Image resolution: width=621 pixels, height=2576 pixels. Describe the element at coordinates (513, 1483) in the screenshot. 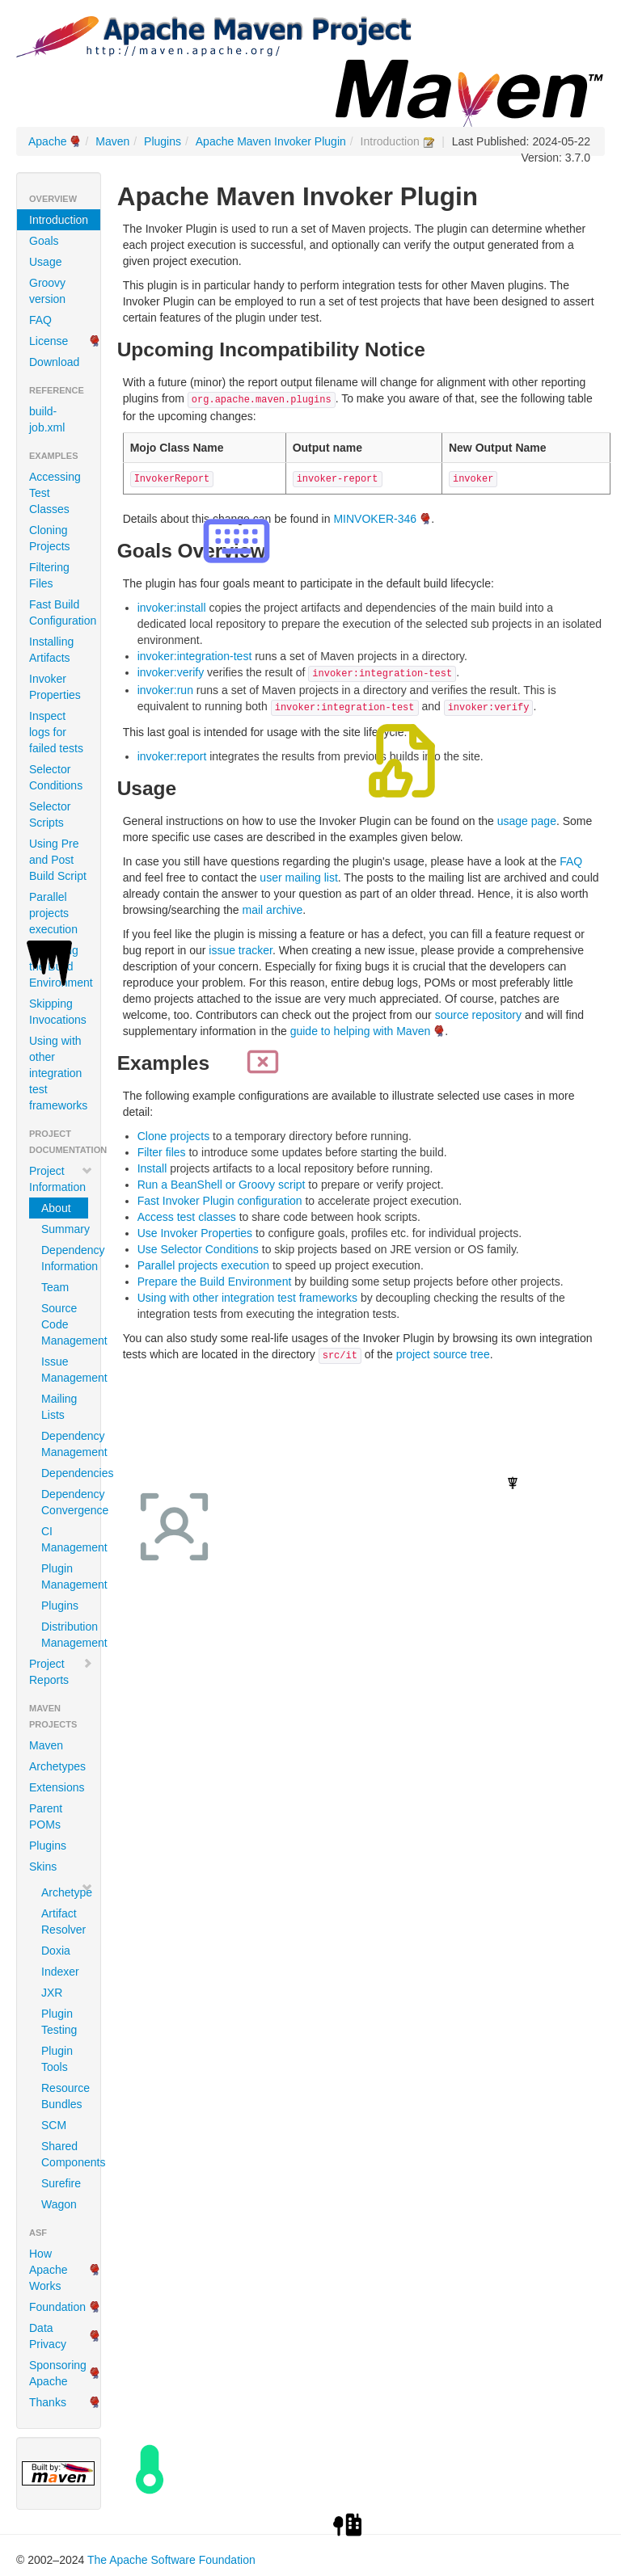

I see `access disc golf course information` at that location.